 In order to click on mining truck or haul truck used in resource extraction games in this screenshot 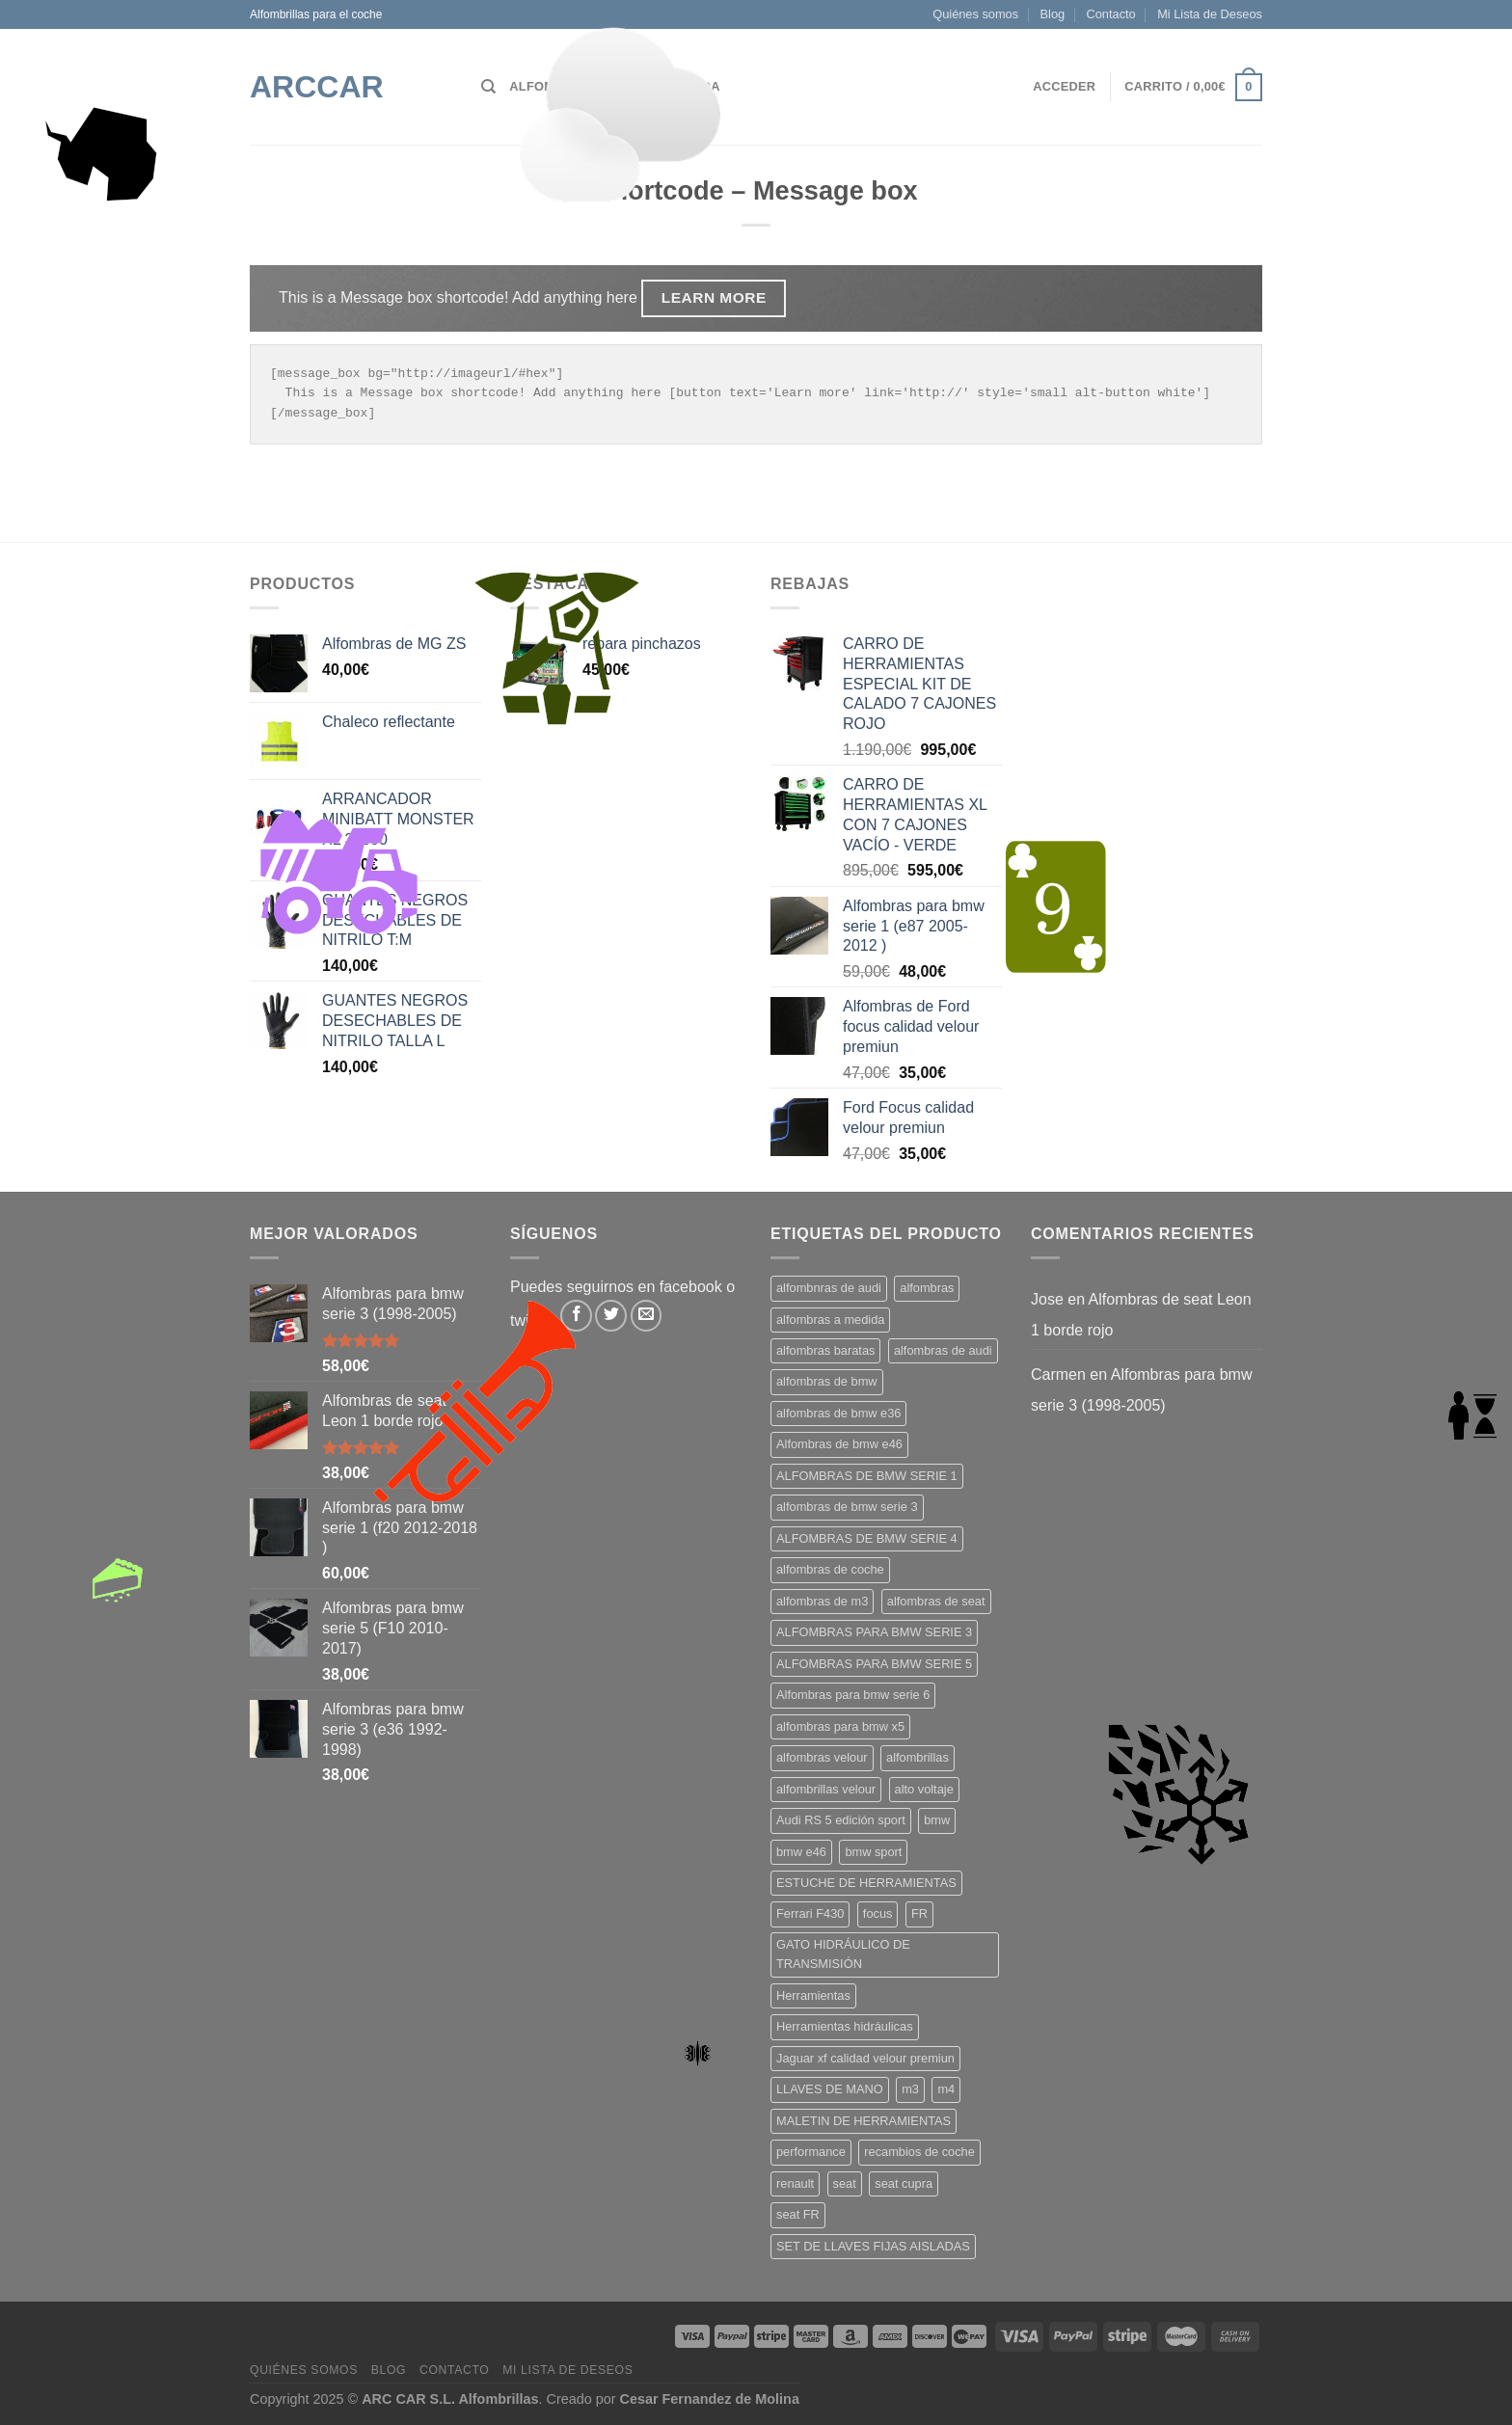, I will do `click(338, 872)`.